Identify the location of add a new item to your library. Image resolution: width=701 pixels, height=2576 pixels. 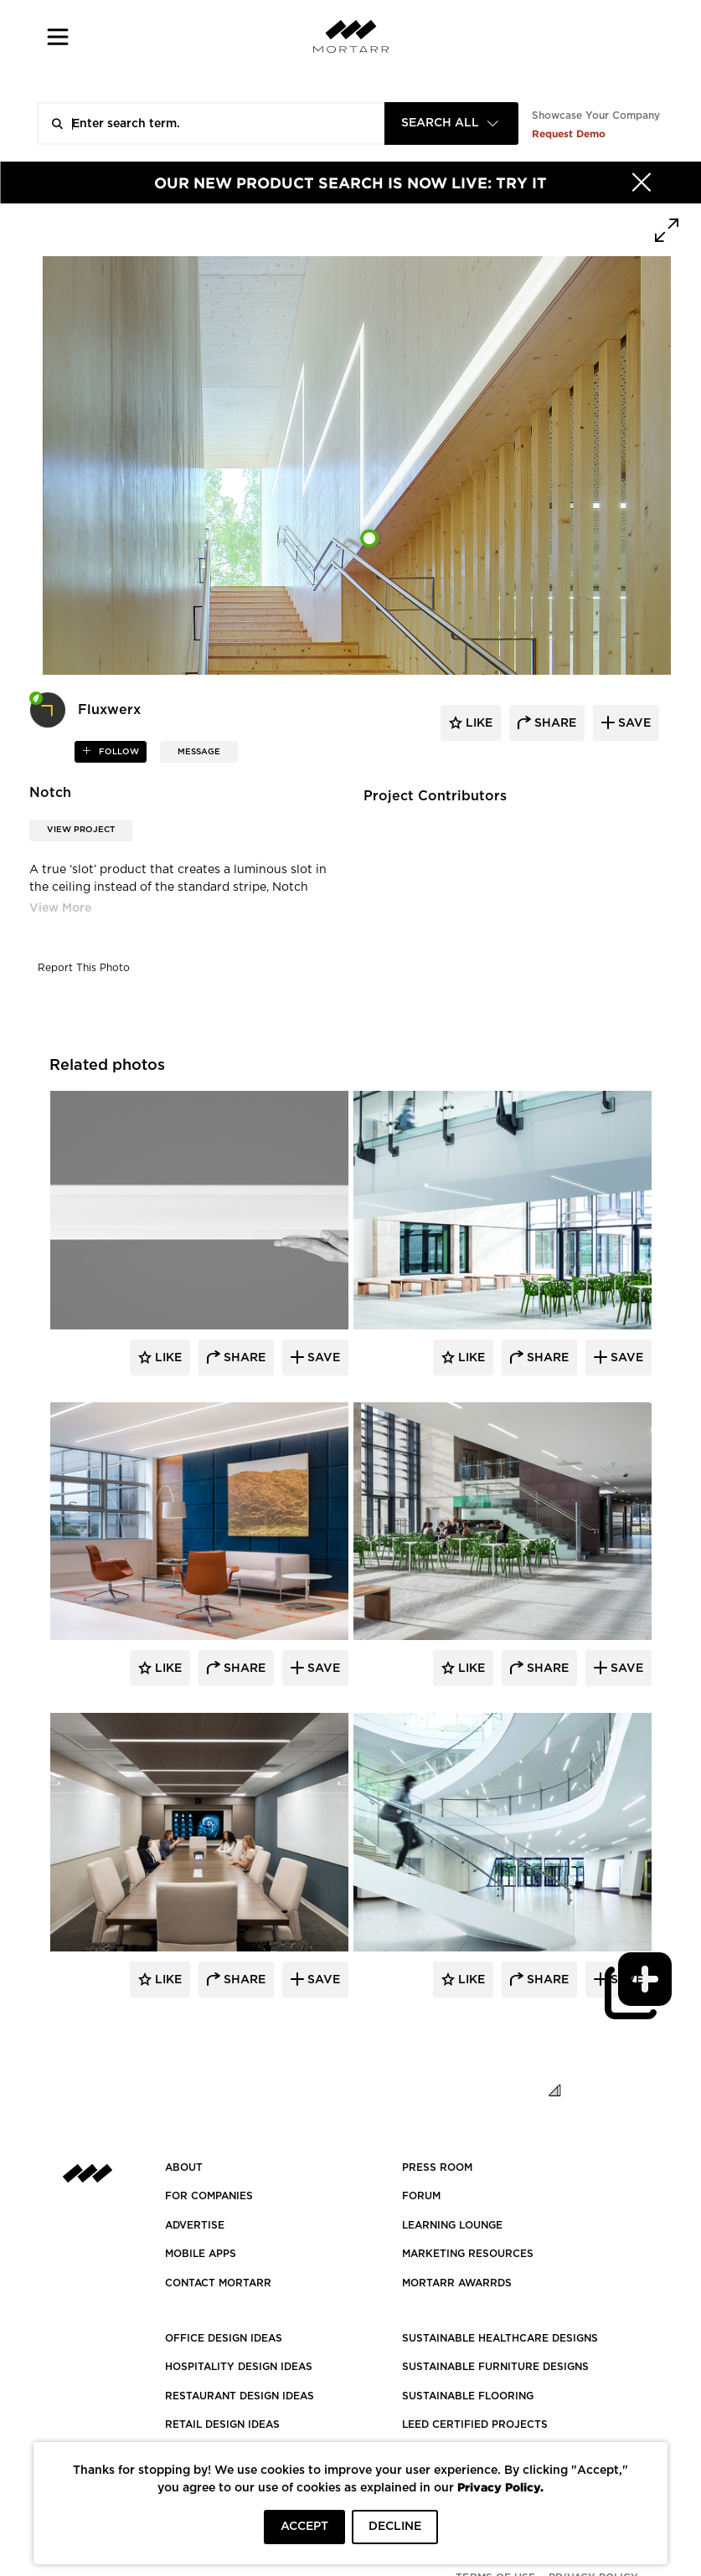
(638, 1986).